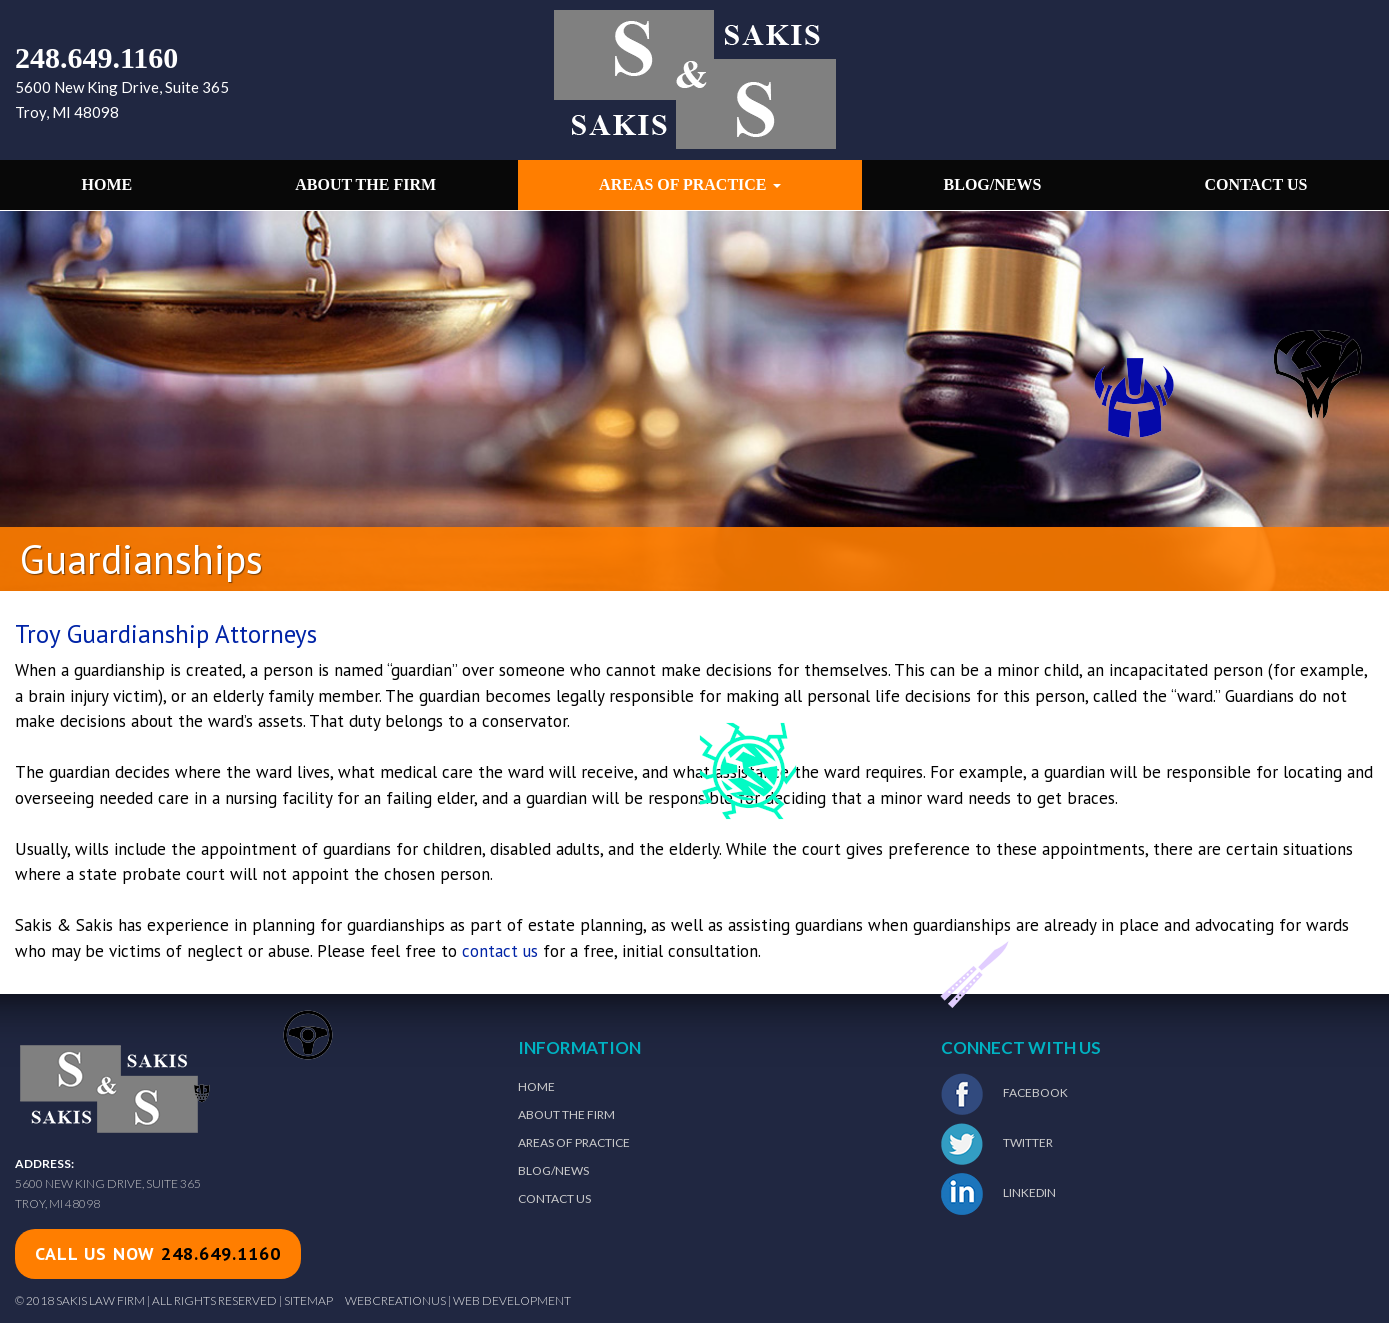  Describe the element at coordinates (748, 771) in the screenshot. I see `indicates an unstable or volatile item in inventory` at that location.